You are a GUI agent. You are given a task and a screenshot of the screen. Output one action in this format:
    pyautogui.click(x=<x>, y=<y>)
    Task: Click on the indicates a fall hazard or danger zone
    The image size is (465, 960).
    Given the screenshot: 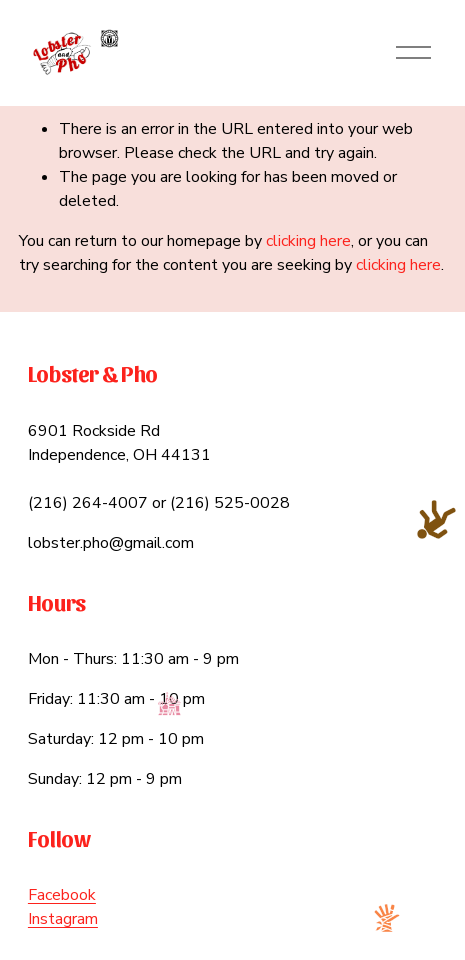 What is the action you would take?
    pyautogui.click(x=436, y=519)
    